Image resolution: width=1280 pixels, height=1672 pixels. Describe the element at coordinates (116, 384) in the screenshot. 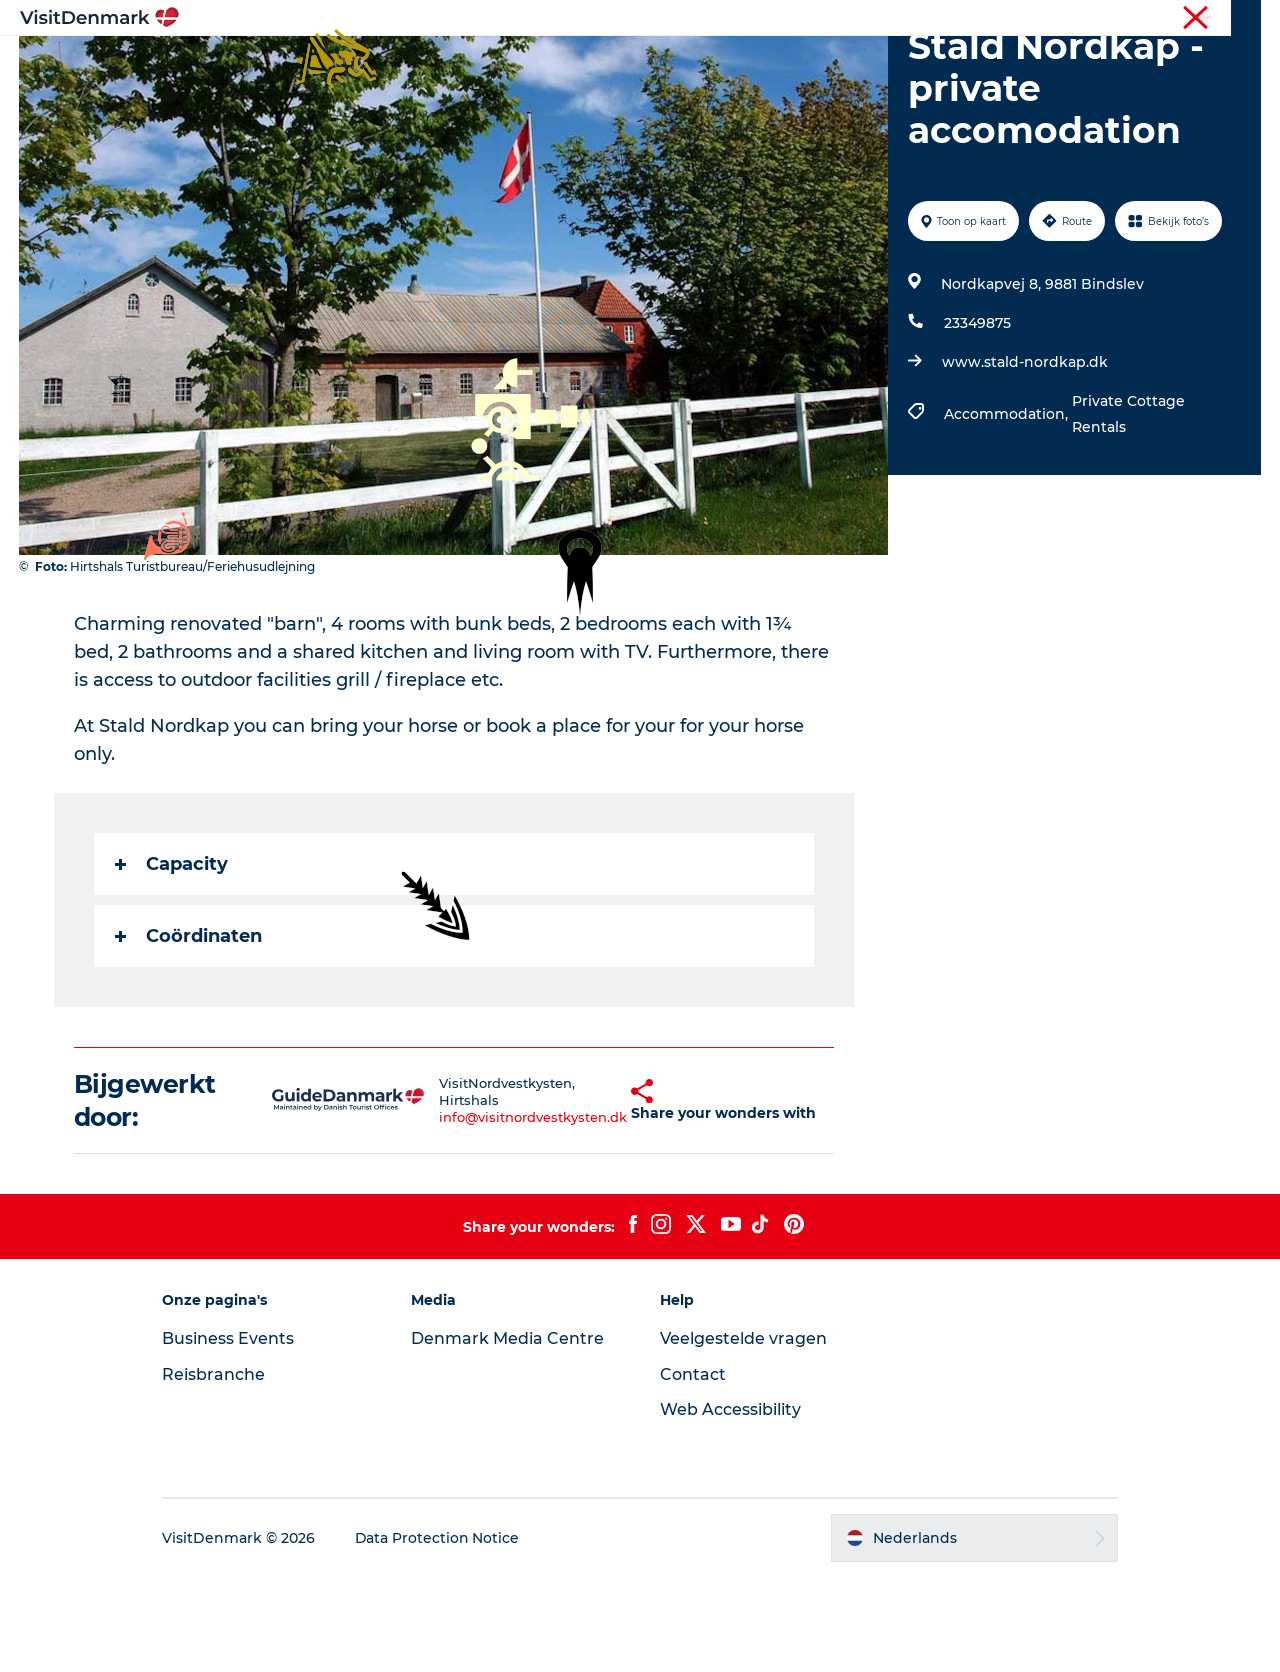

I see `access bar or cocktail menu` at that location.